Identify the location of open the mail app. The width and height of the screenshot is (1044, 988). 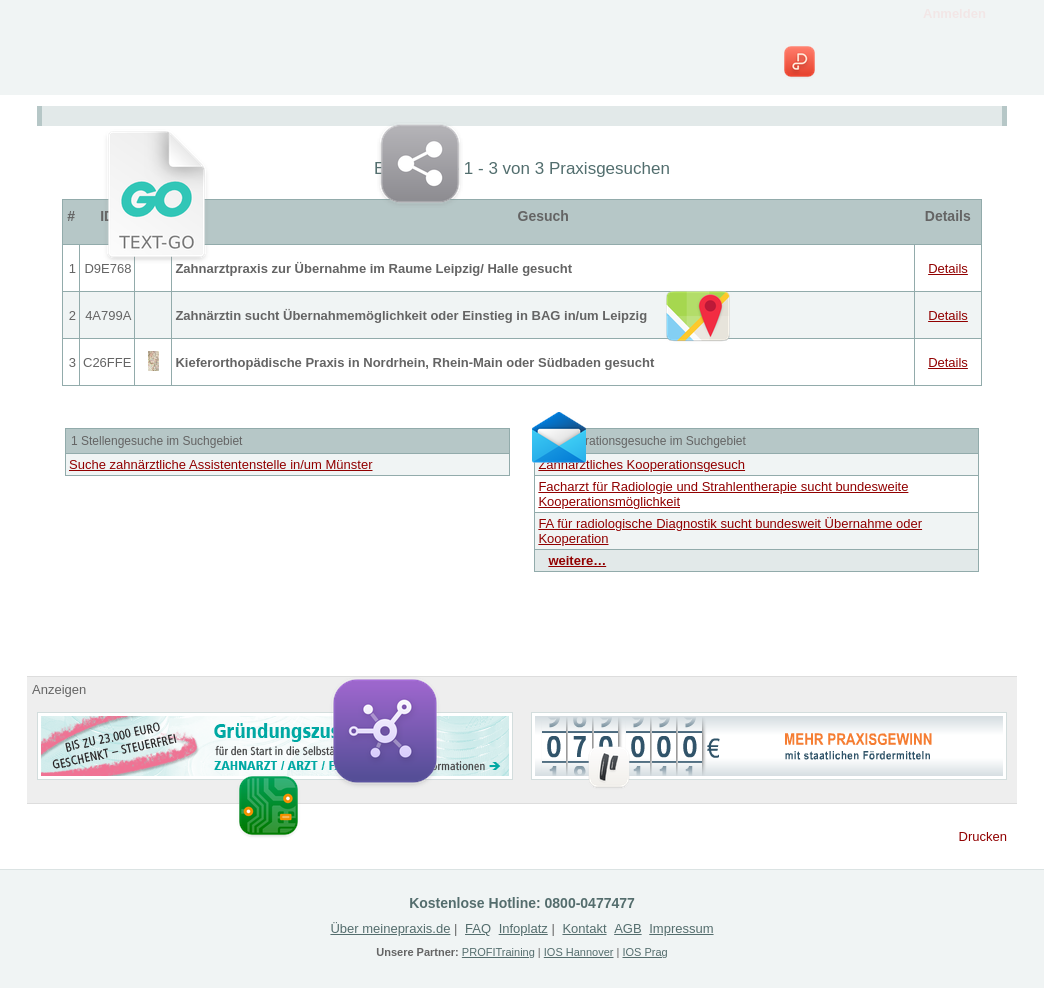
(559, 439).